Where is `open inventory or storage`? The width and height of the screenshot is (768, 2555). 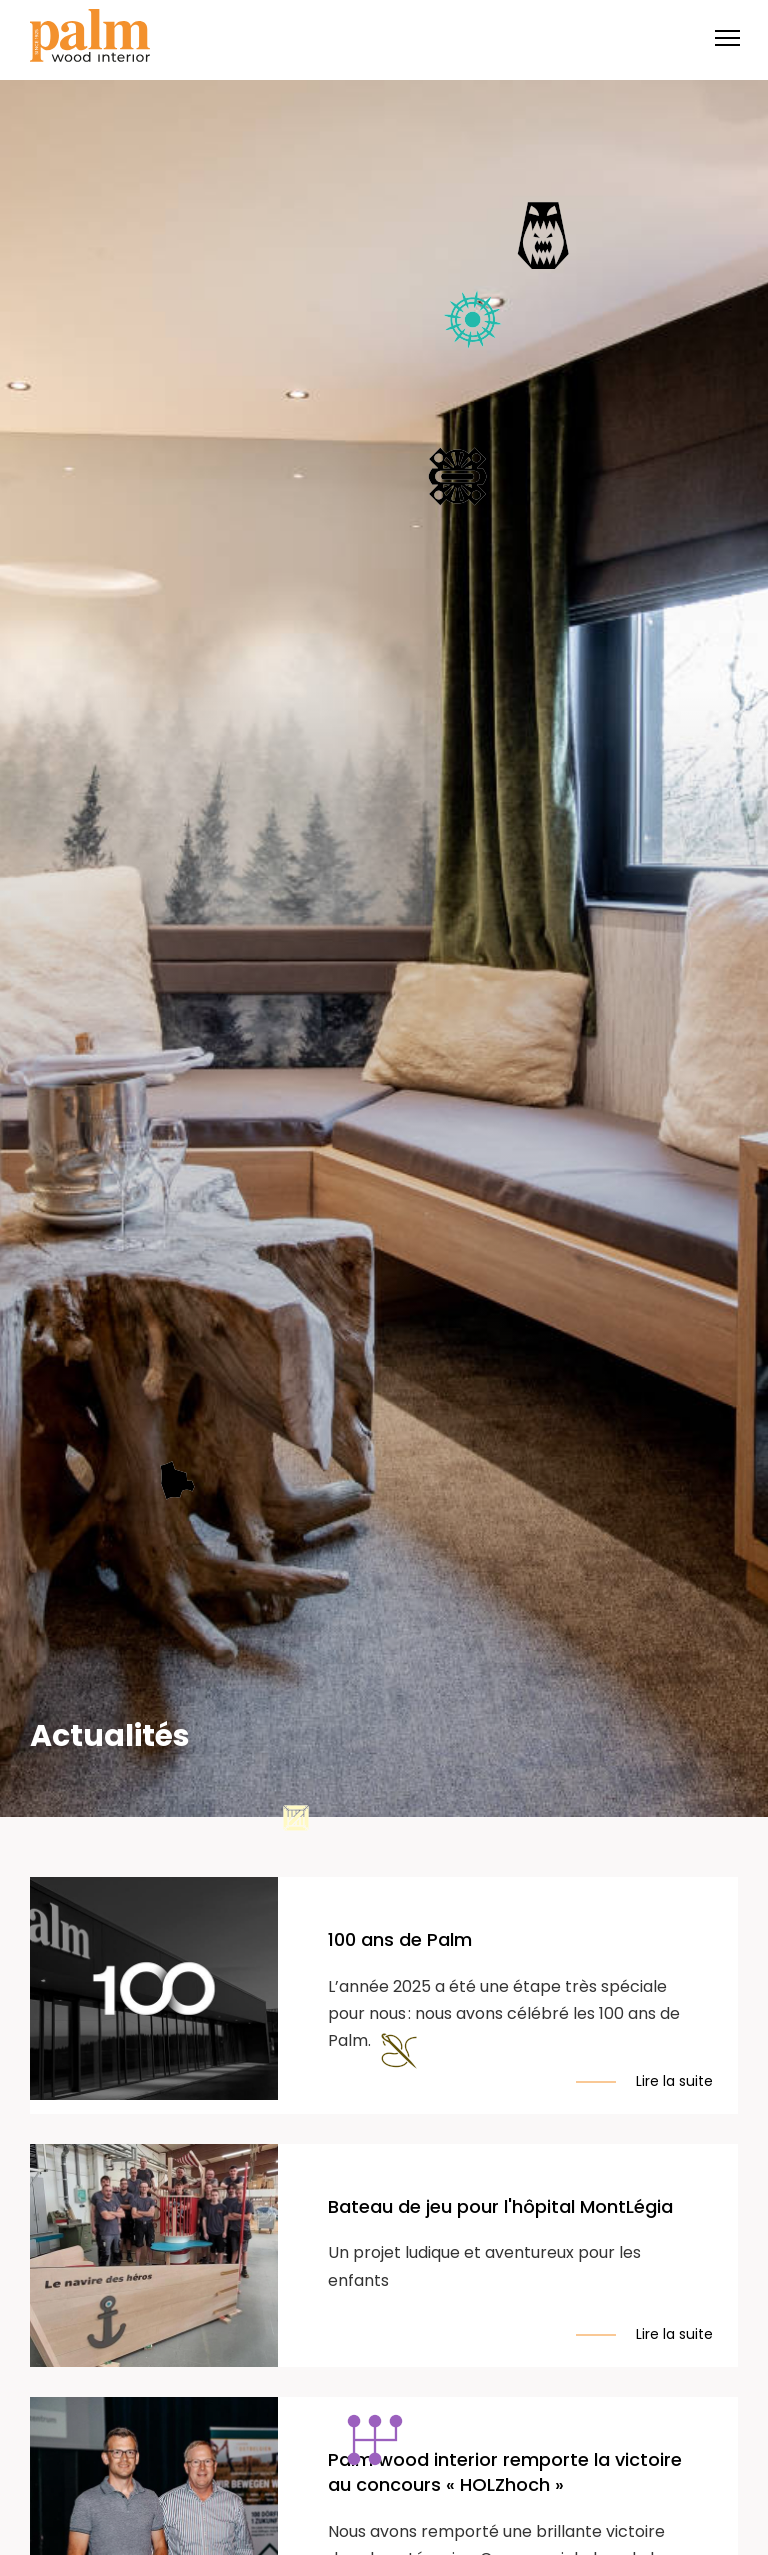
open inventory or storage is located at coordinates (296, 1818).